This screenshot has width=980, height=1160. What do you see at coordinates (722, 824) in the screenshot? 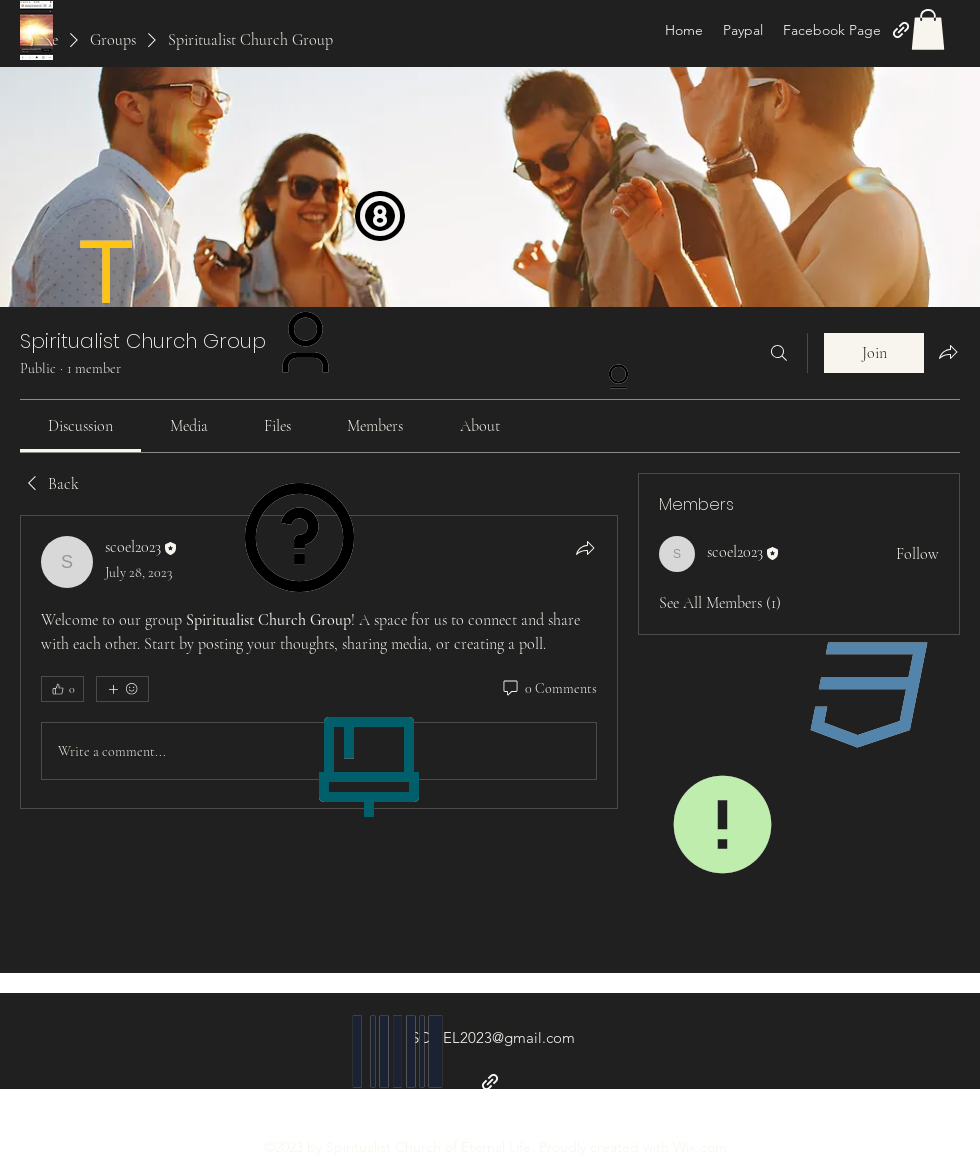
I see `indicates a warning or error state` at bounding box center [722, 824].